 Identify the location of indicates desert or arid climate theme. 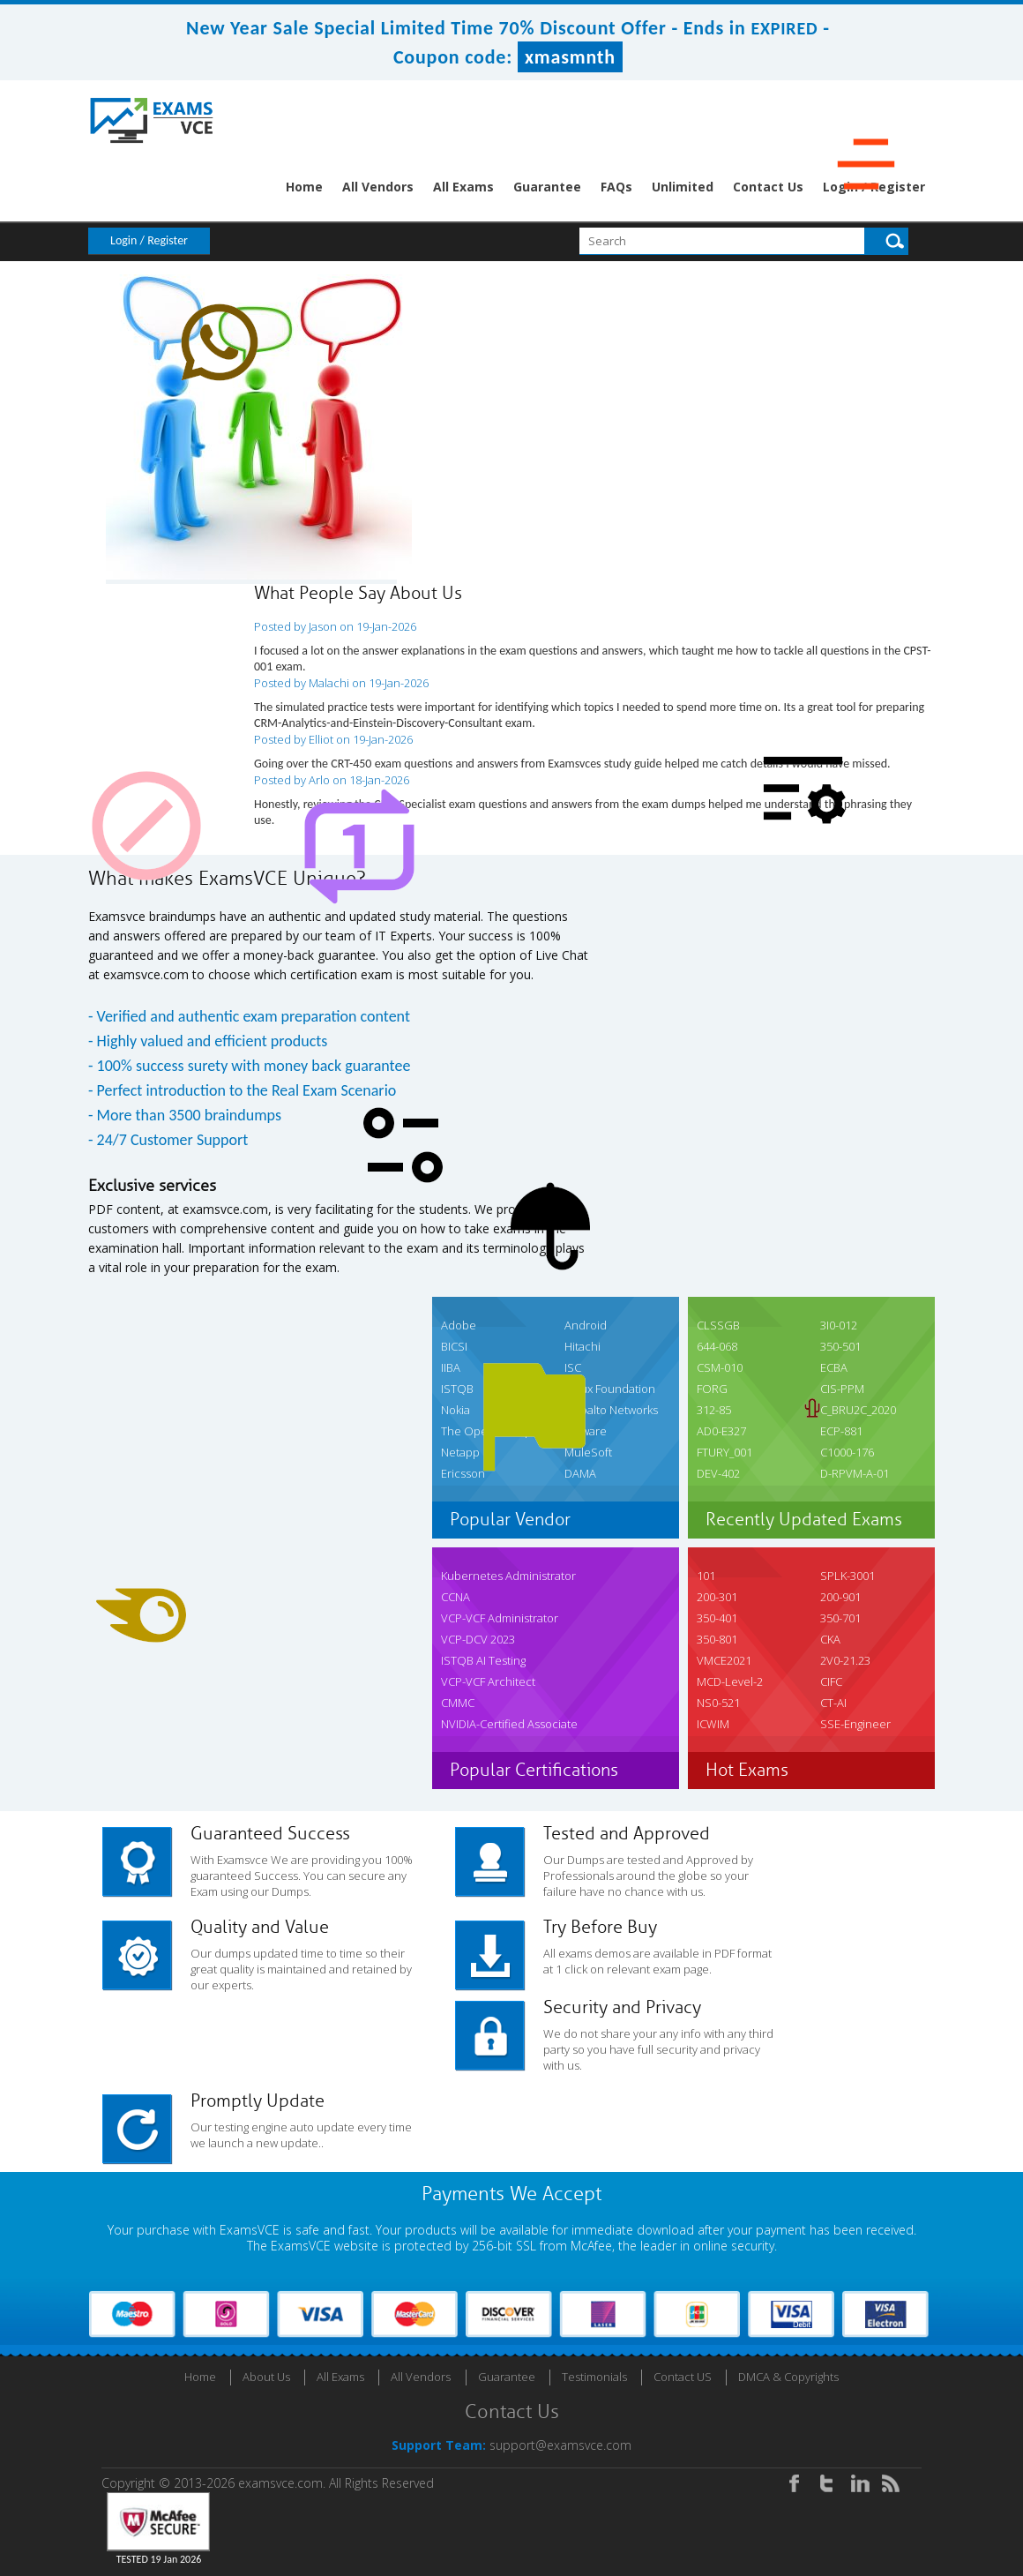
(812, 1408).